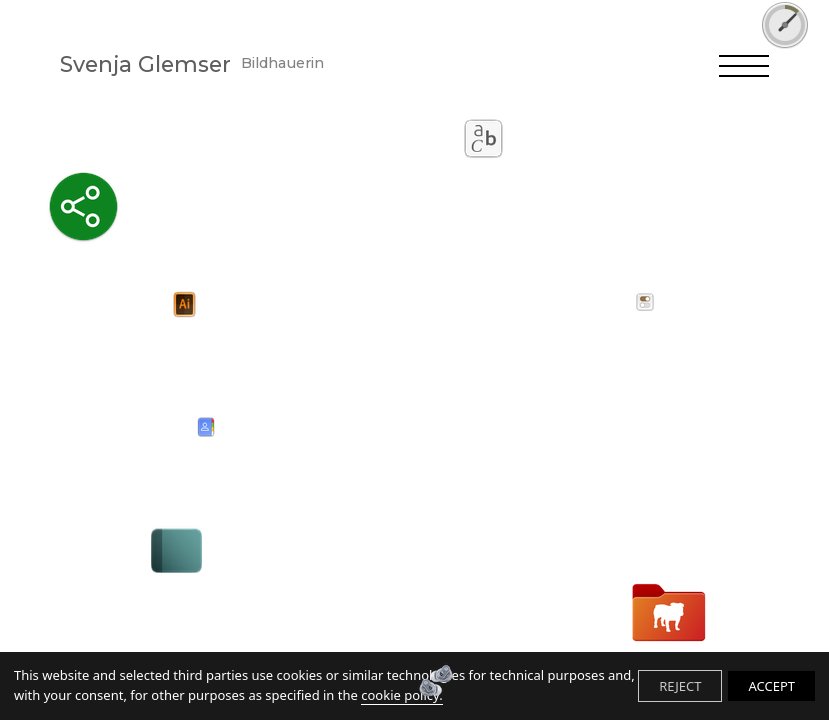 This screenshot has height=720, width=829. What do you see at coordinates (483, 138) in the screenshot?
I see `access font and typography settings` at bounding box center [483, 138].